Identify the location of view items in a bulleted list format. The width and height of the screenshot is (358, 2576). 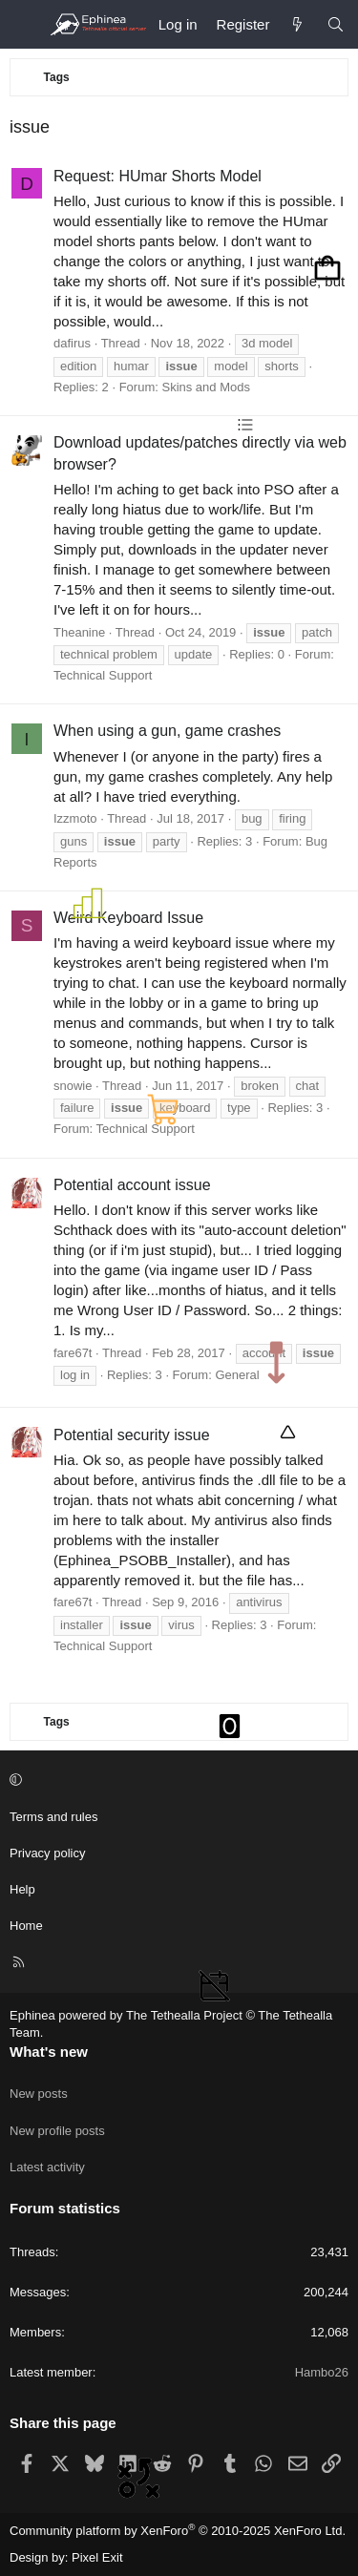
(245, 425).